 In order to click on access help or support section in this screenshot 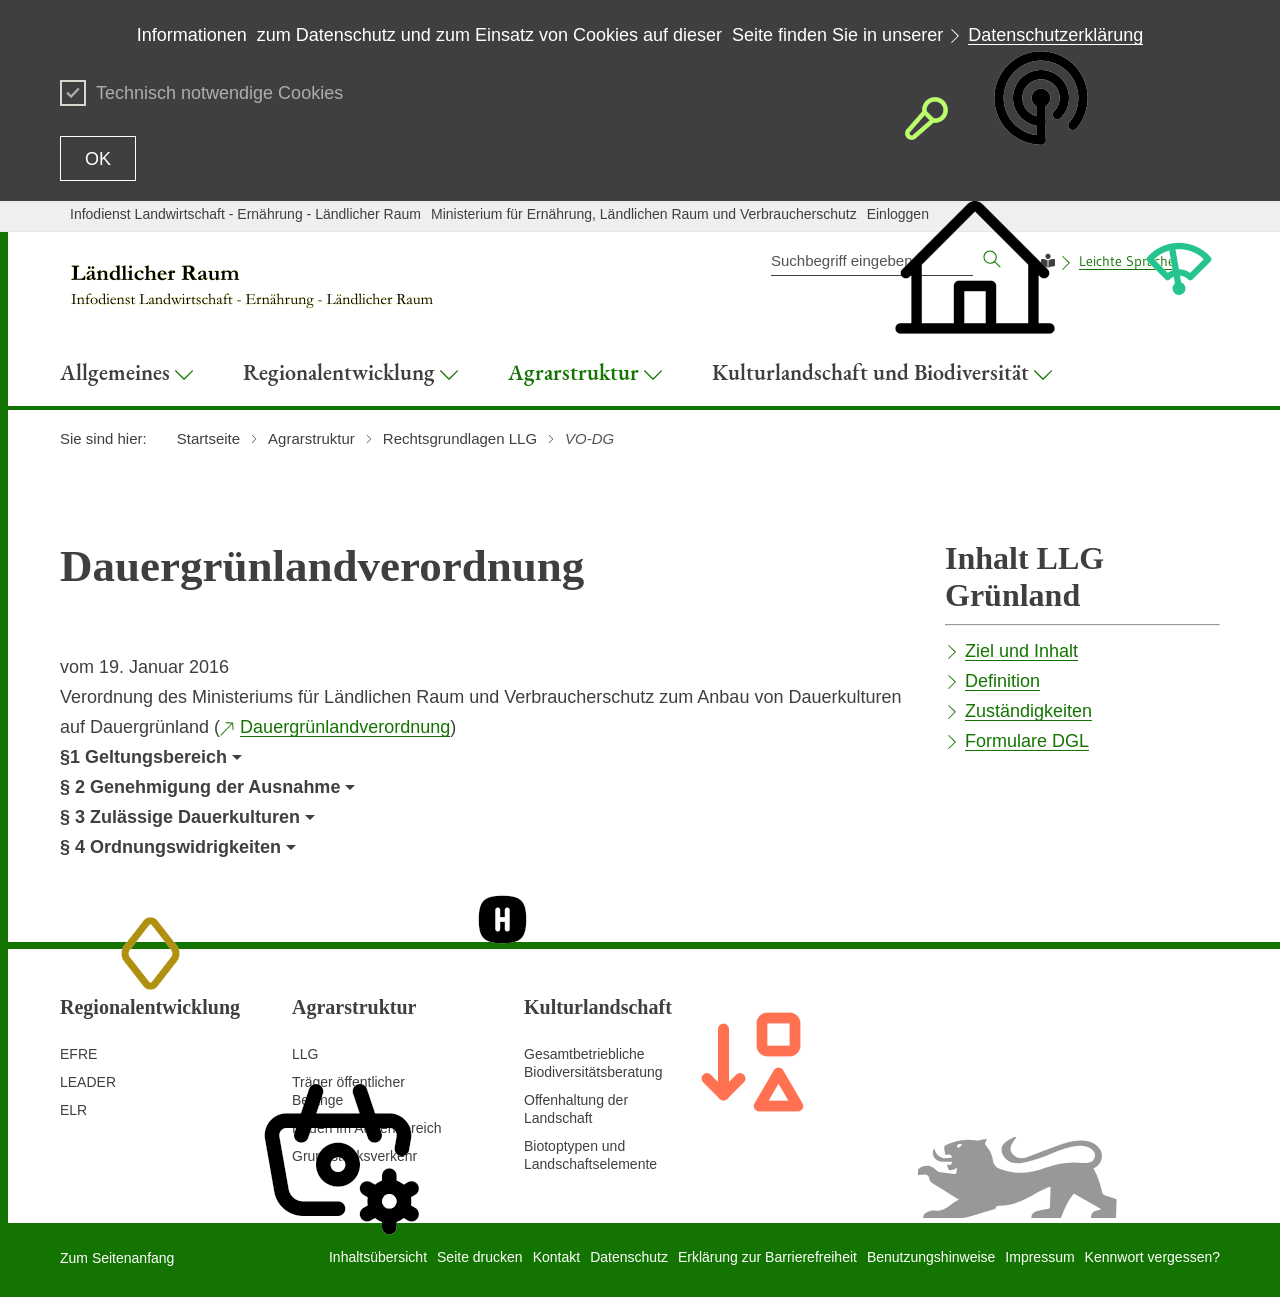, I will do `click(502, 919)`.